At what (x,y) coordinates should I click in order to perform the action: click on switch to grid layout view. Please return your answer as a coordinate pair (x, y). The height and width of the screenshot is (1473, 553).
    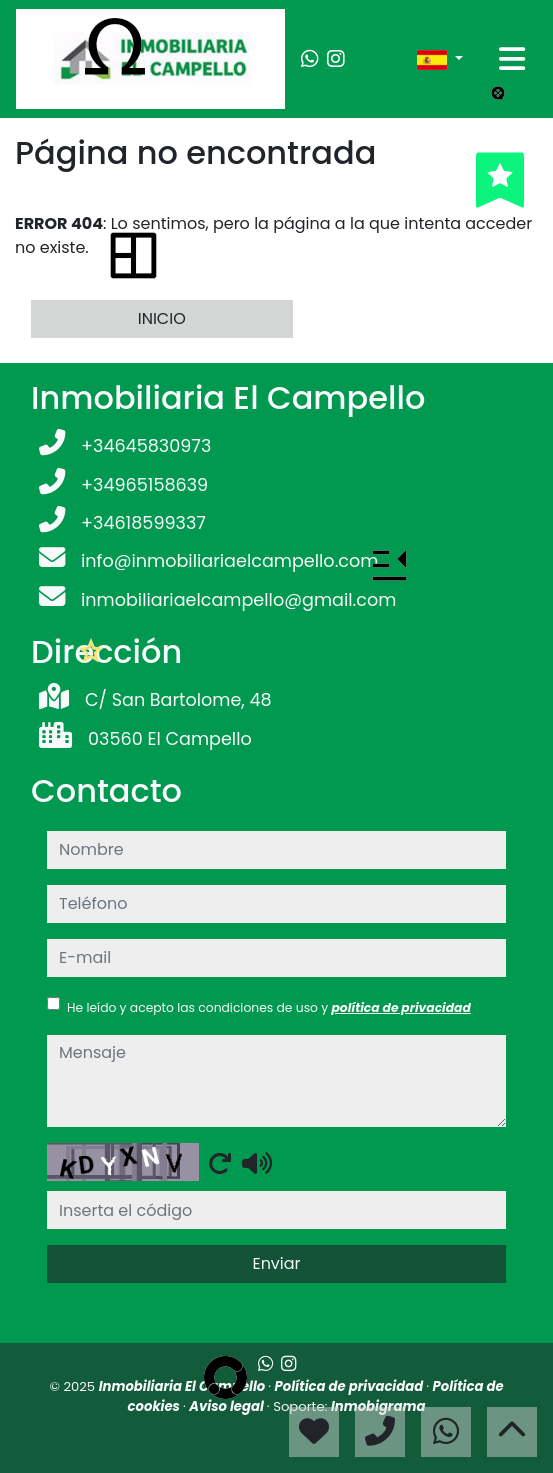
    Looking at the image, I should click on (133, 255).